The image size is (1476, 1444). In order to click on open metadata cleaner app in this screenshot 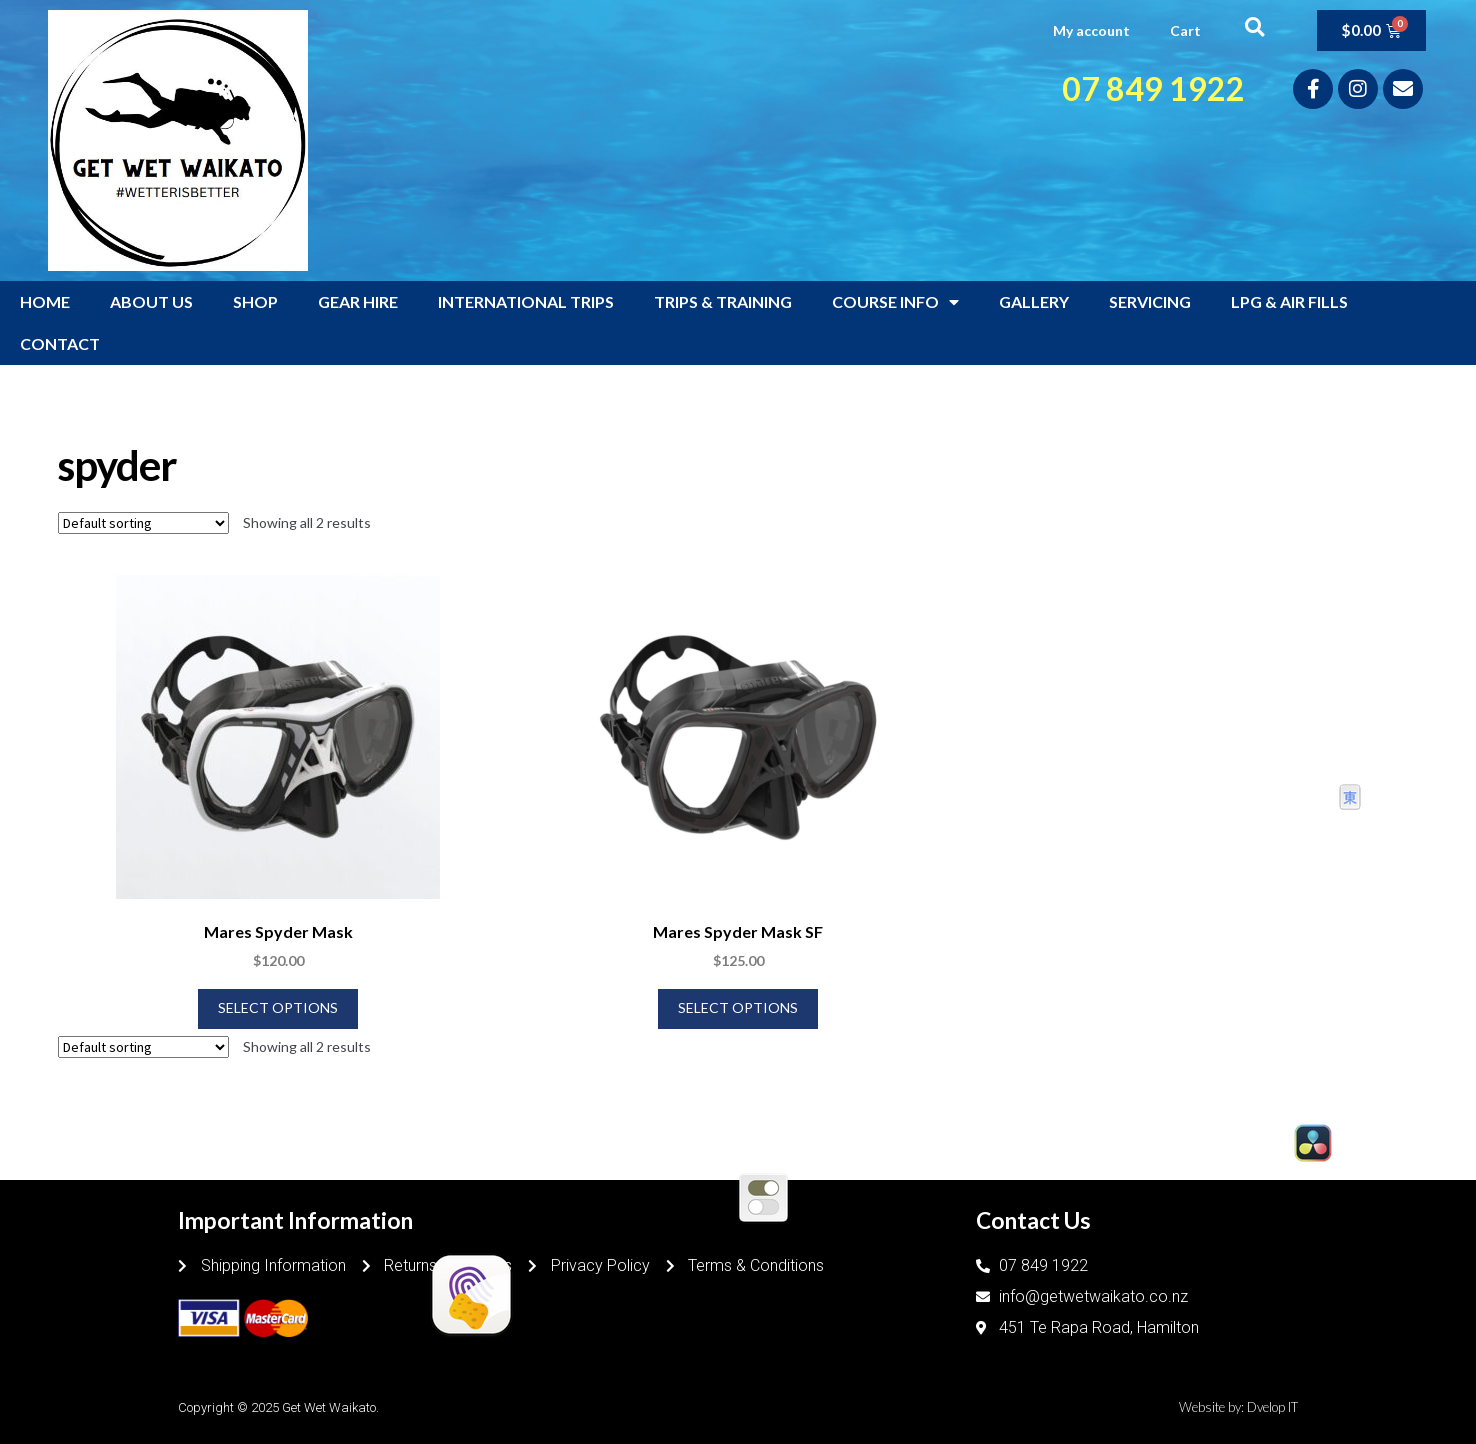, I will do `click(471, 1294)`.